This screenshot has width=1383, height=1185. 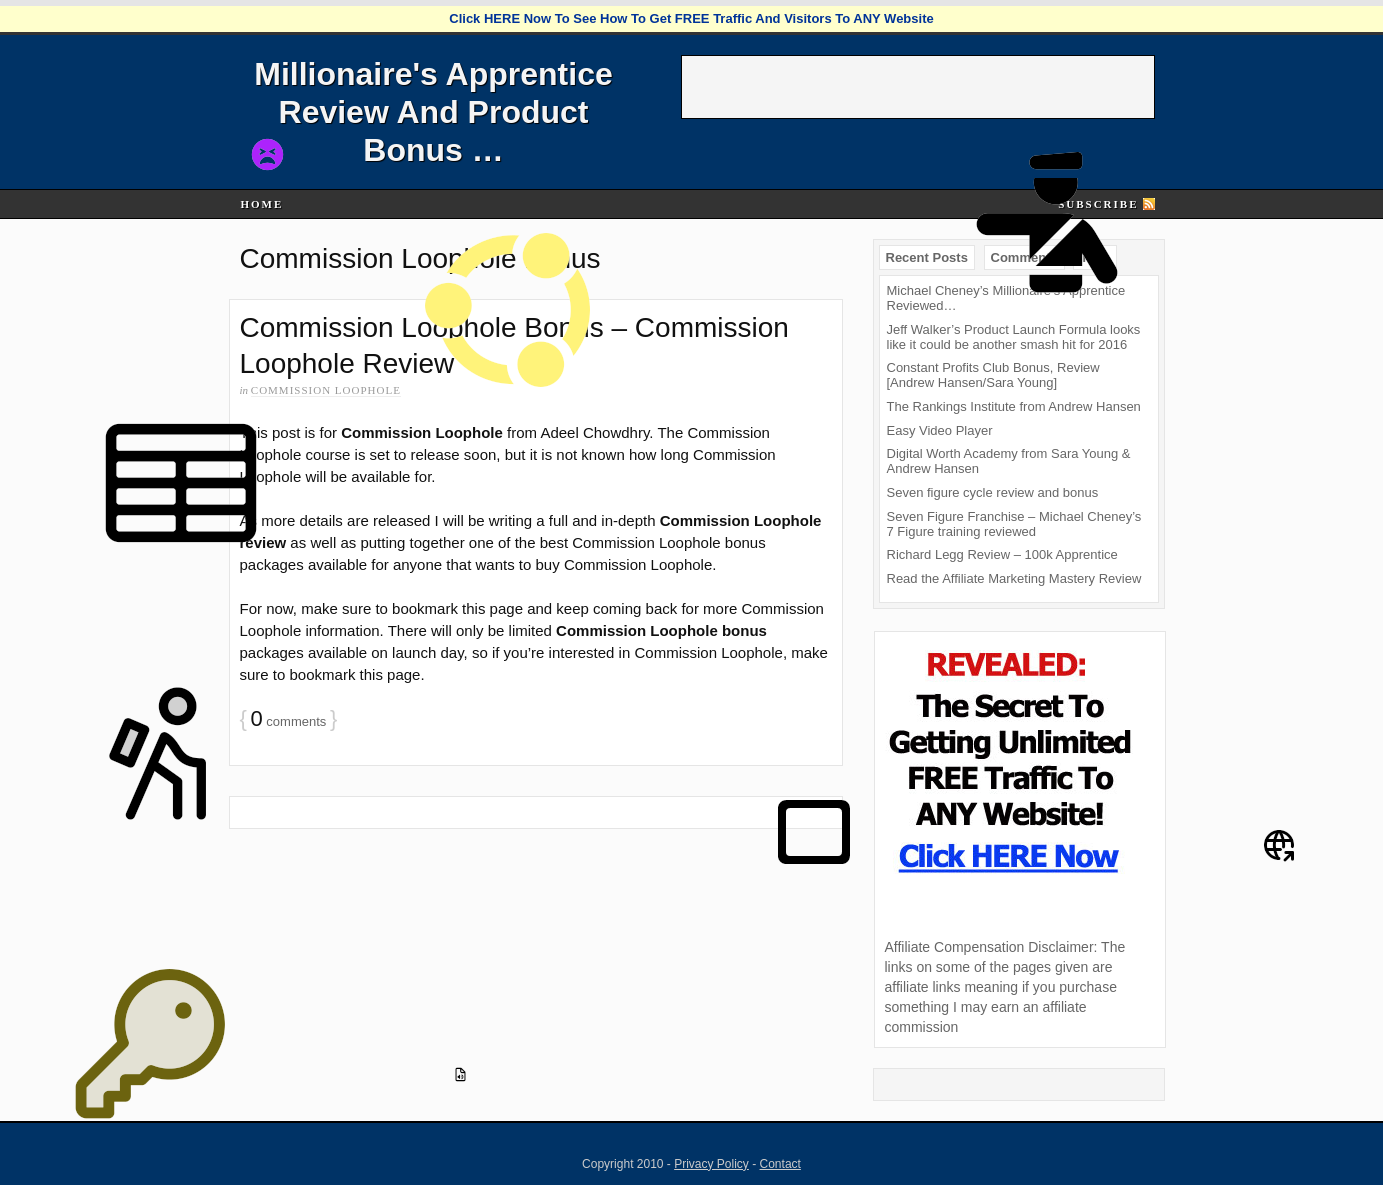 What do you see at coordinates (163, 753) in the screenshot?
I see `access hiking trails or outdoor activities` at bounding box center [163, 753].